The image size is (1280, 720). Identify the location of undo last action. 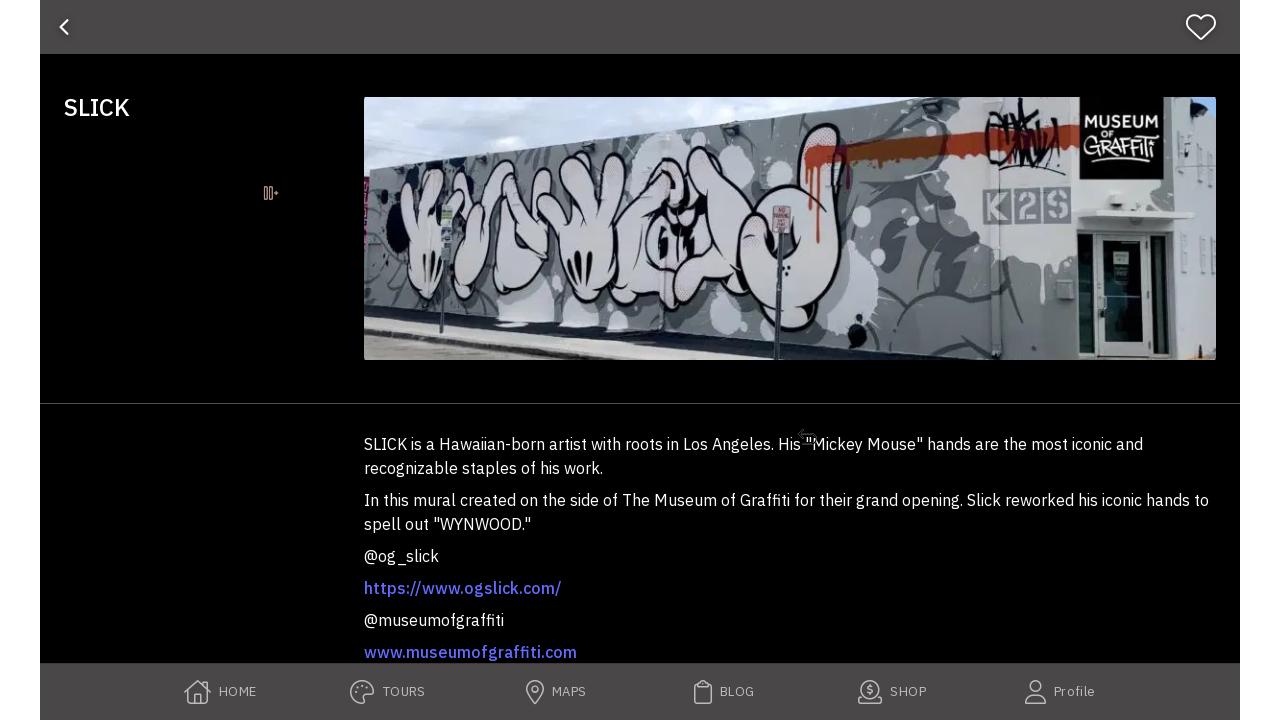
(807, 437).